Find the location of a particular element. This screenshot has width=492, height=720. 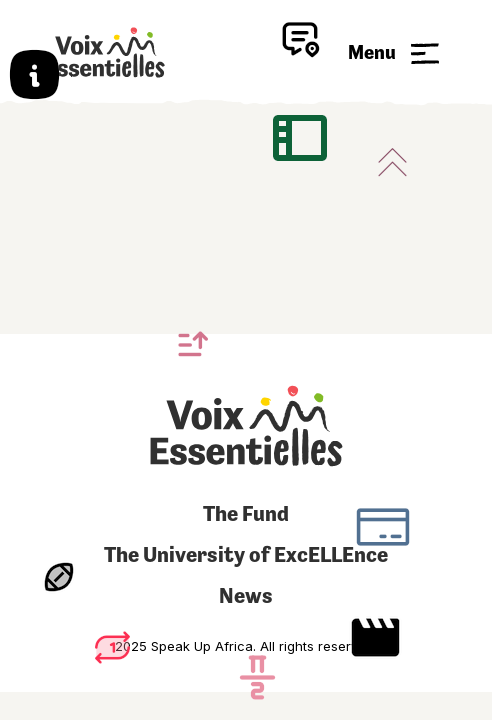

view more information or details is located at coordinates (34, 74).